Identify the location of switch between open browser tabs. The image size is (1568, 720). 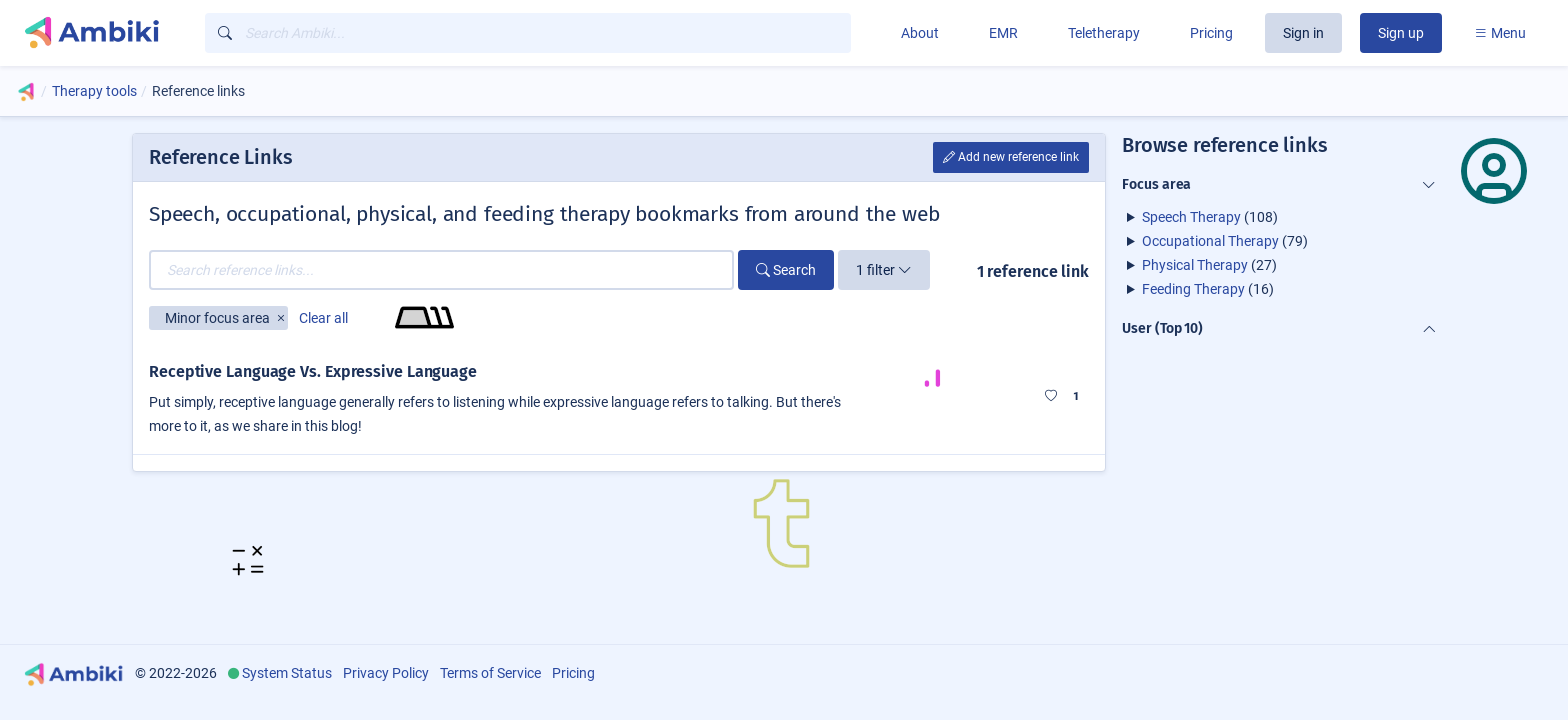
(424, 317).